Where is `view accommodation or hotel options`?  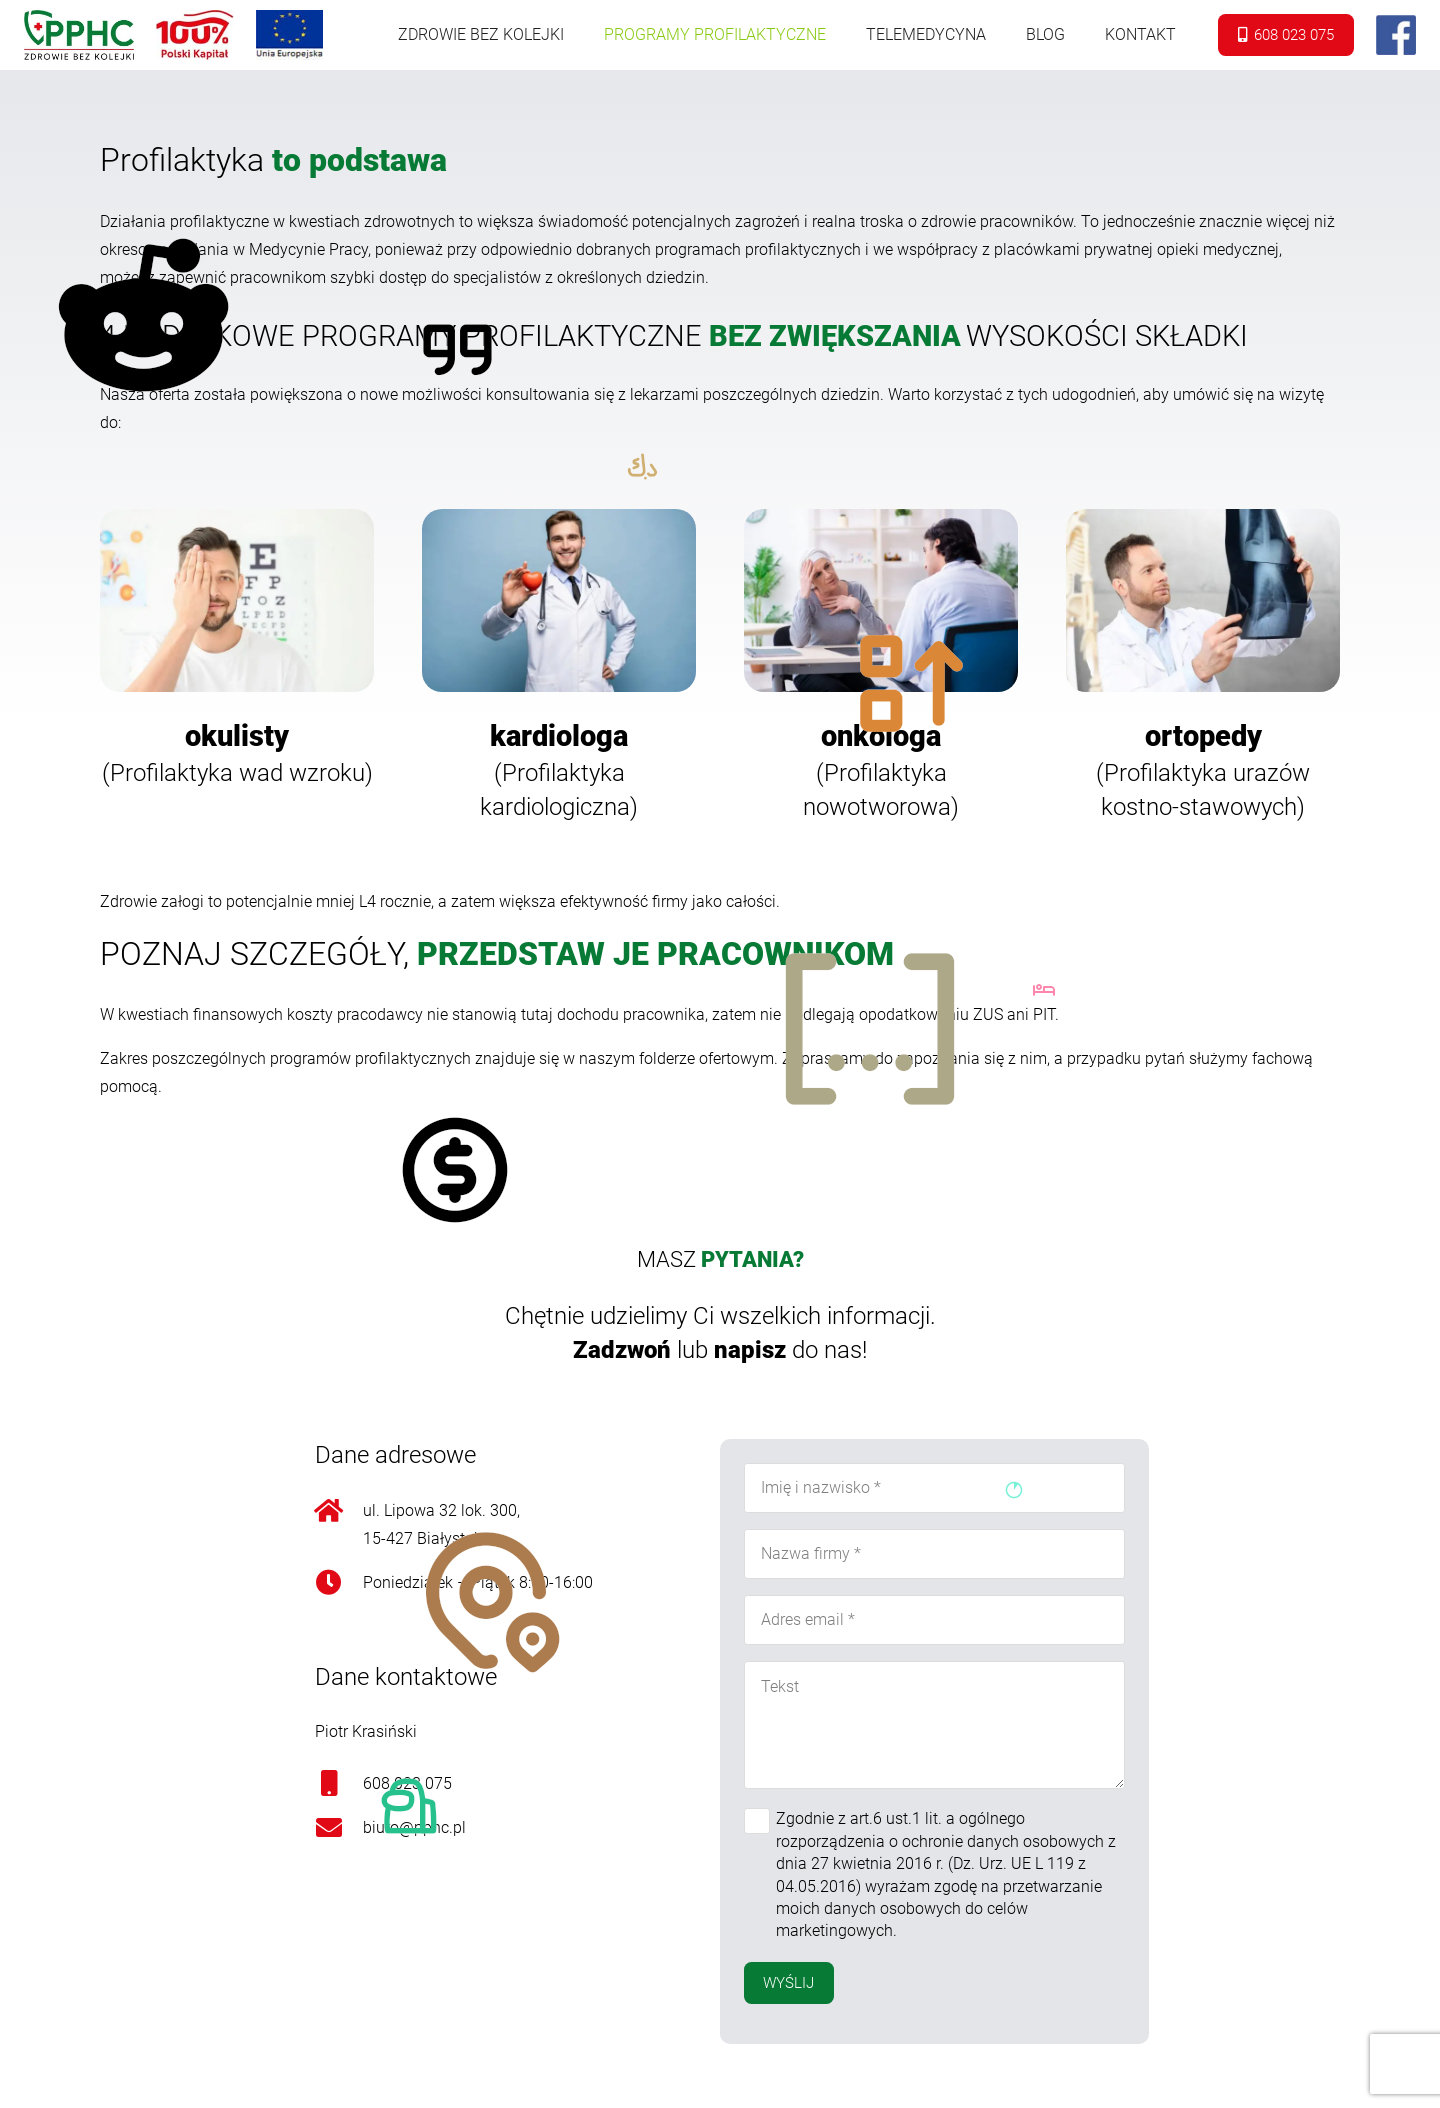 view accommodation or hotel options is located at coordinates (1044, 990).